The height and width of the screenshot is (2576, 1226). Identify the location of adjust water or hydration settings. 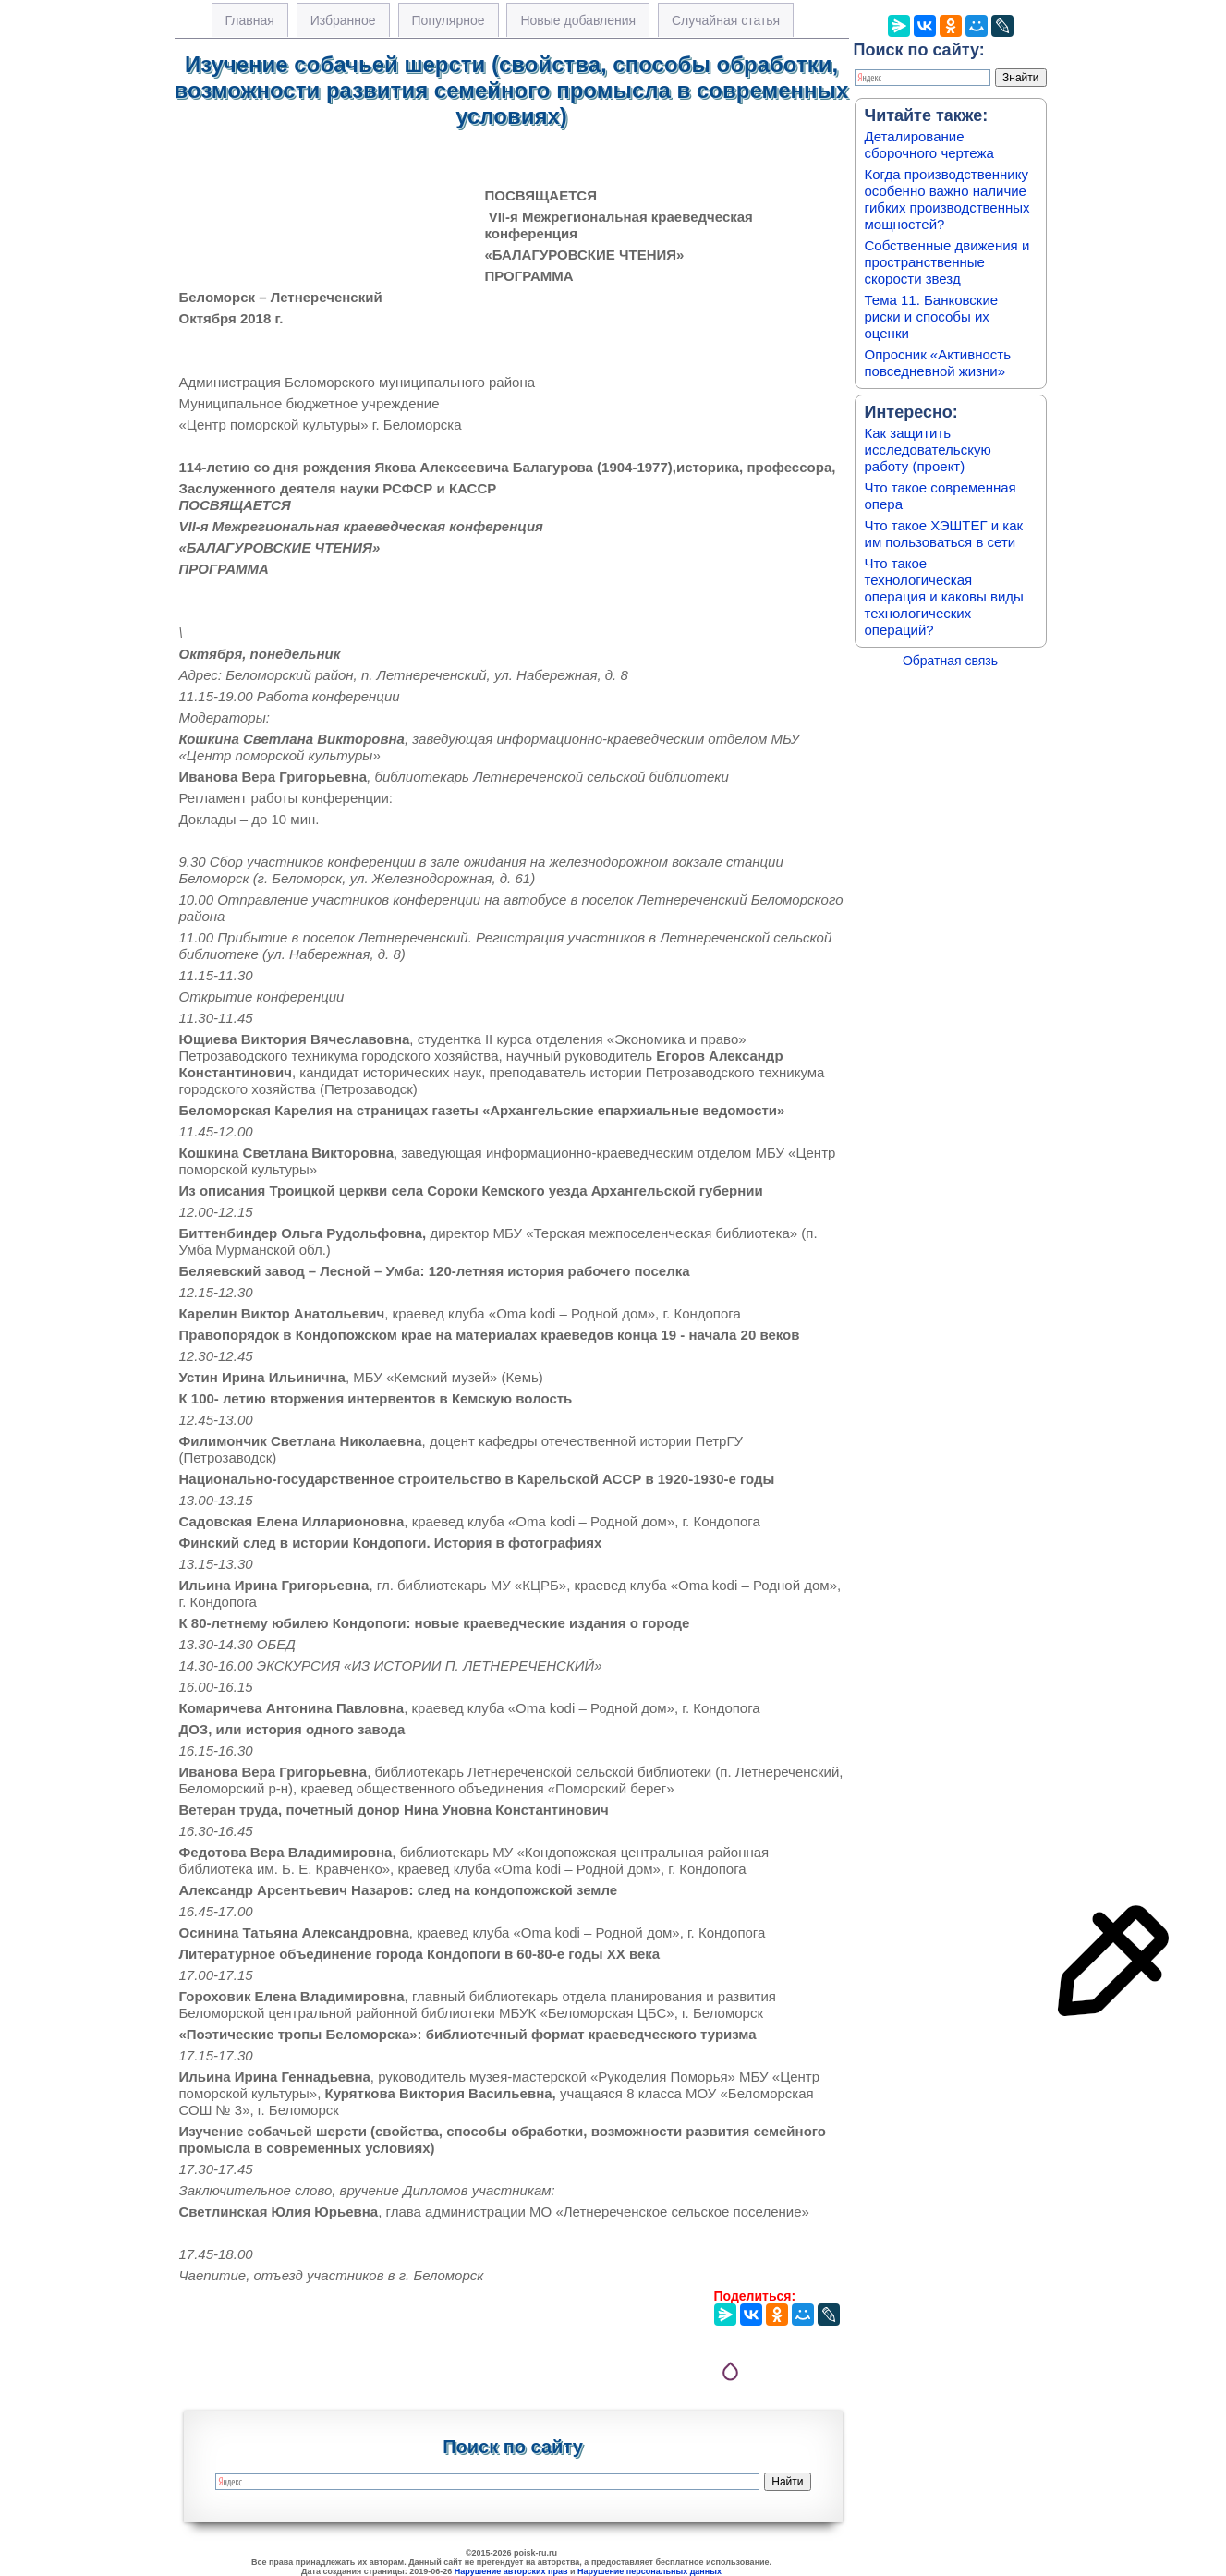
(730, 2371).